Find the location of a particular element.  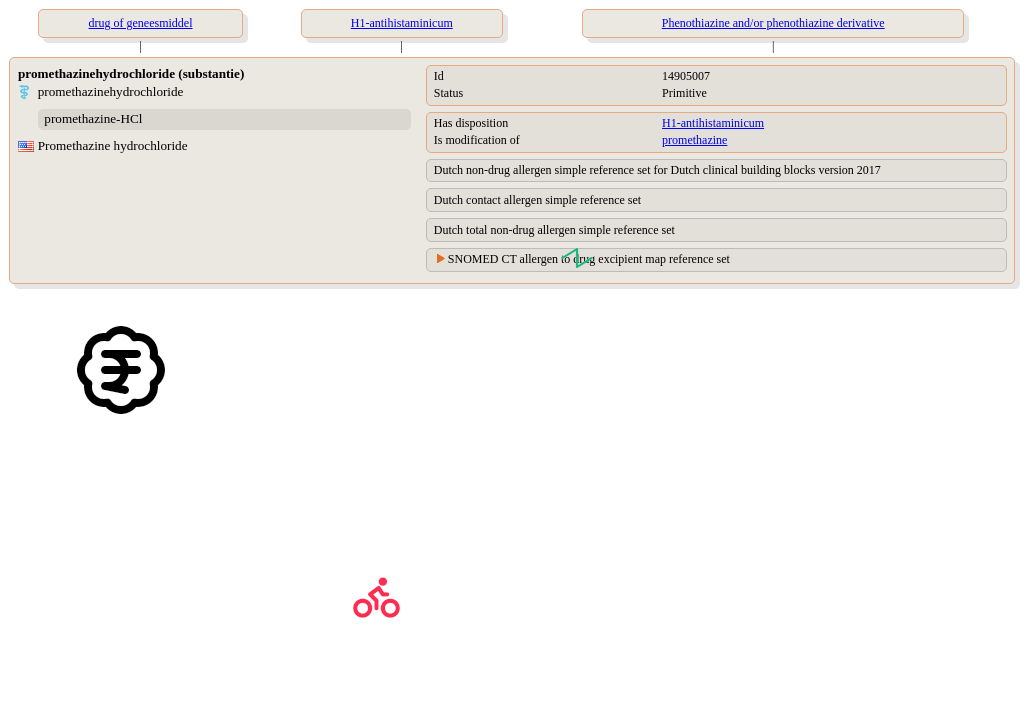

select sawtooth waveform for audio synthesis is located at coordinates (577, 258).